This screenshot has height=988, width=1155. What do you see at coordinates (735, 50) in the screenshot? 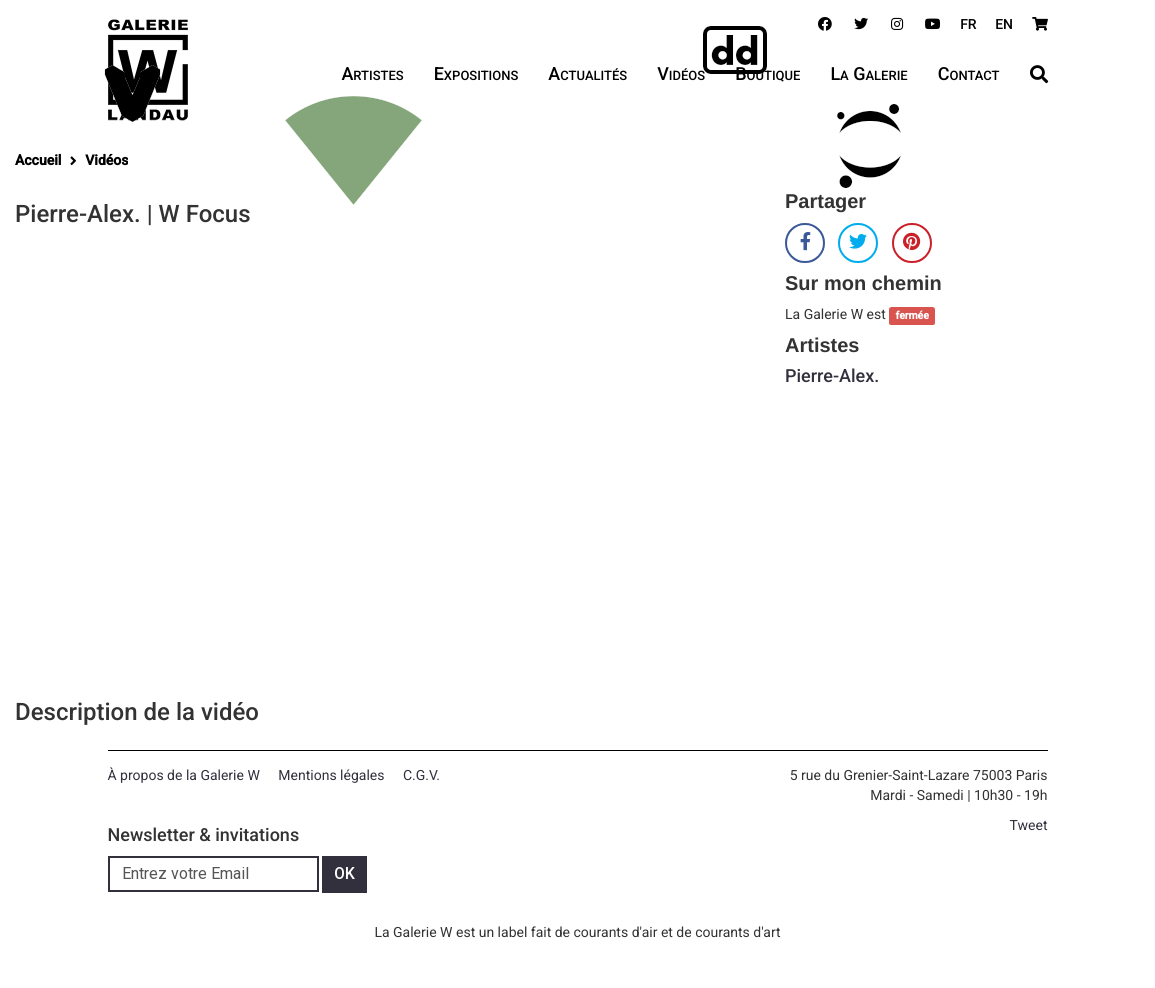
I see `deploy dog logo - a deployment automation service` at bounding box center [735, 50].